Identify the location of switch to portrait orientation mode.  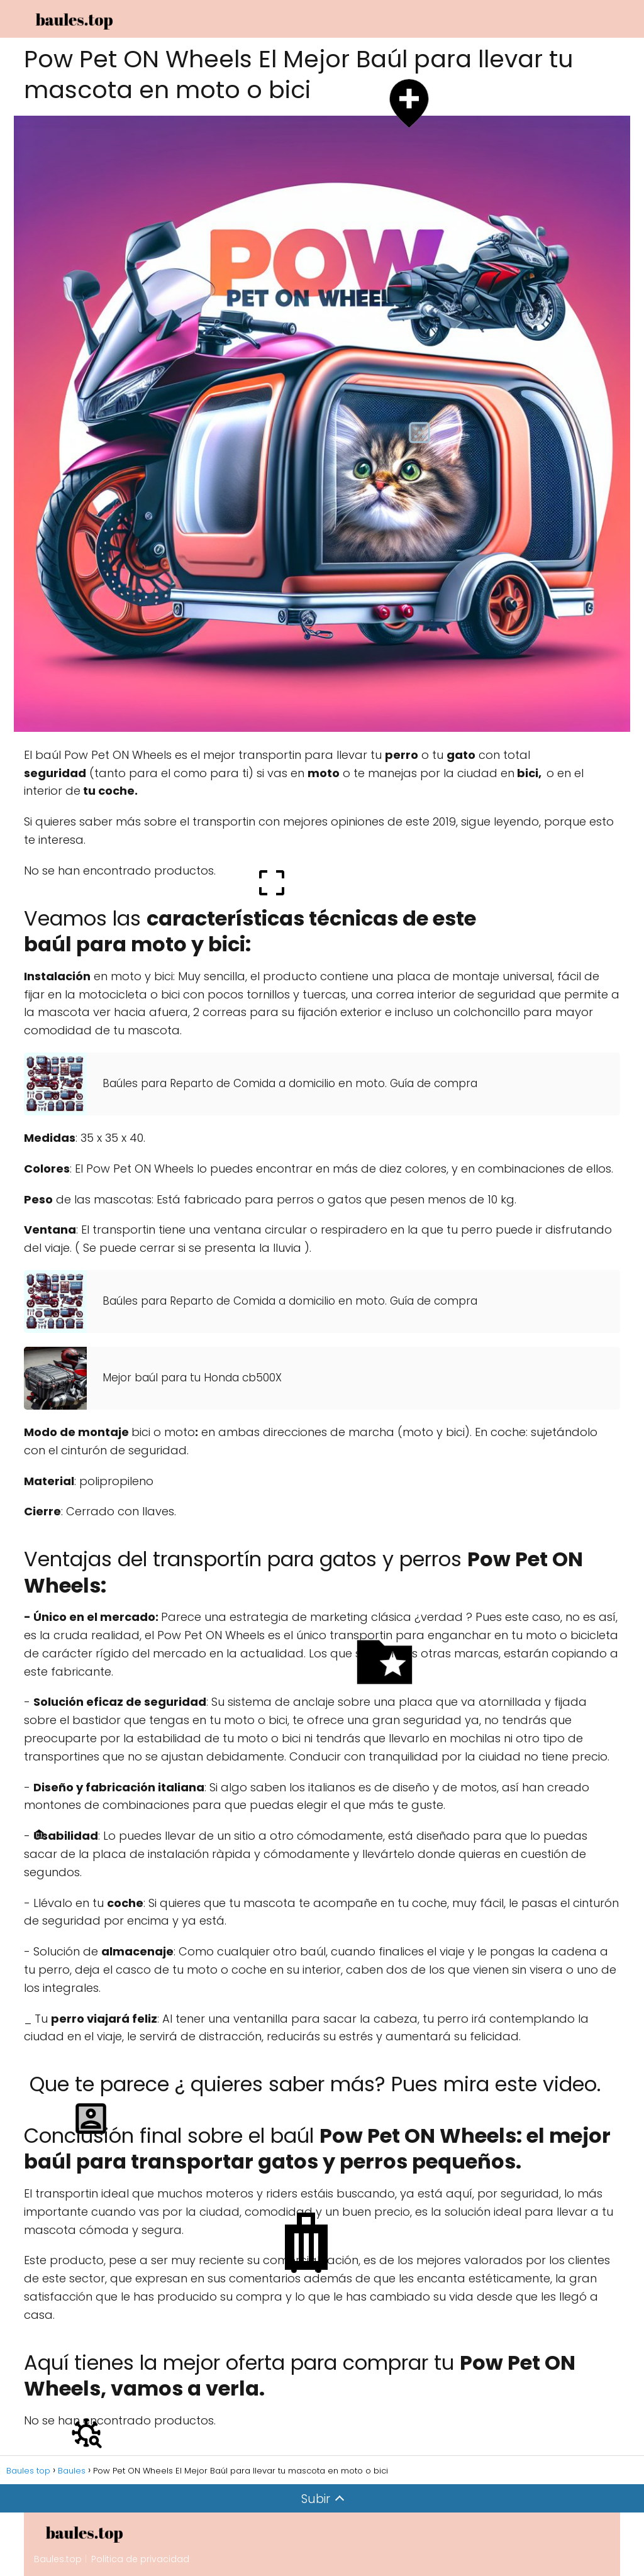
(91, 2118).